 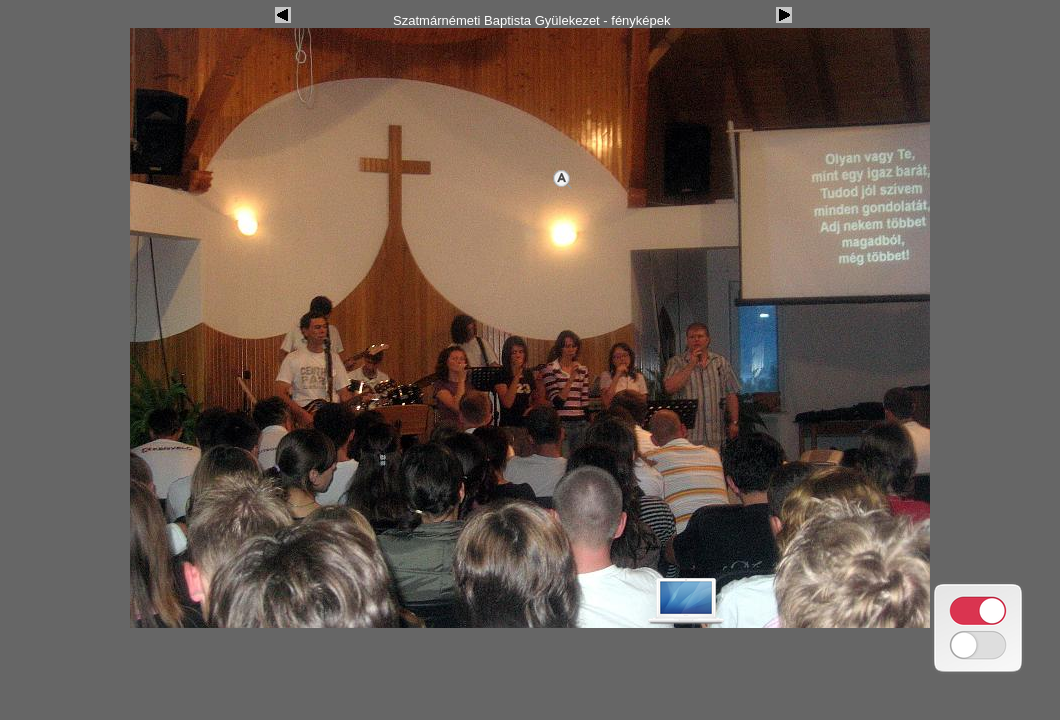 What do you see at coordinates (562, 179) in the screenshot?
I see `find text or search within a document` at bounding box center [562, 179].